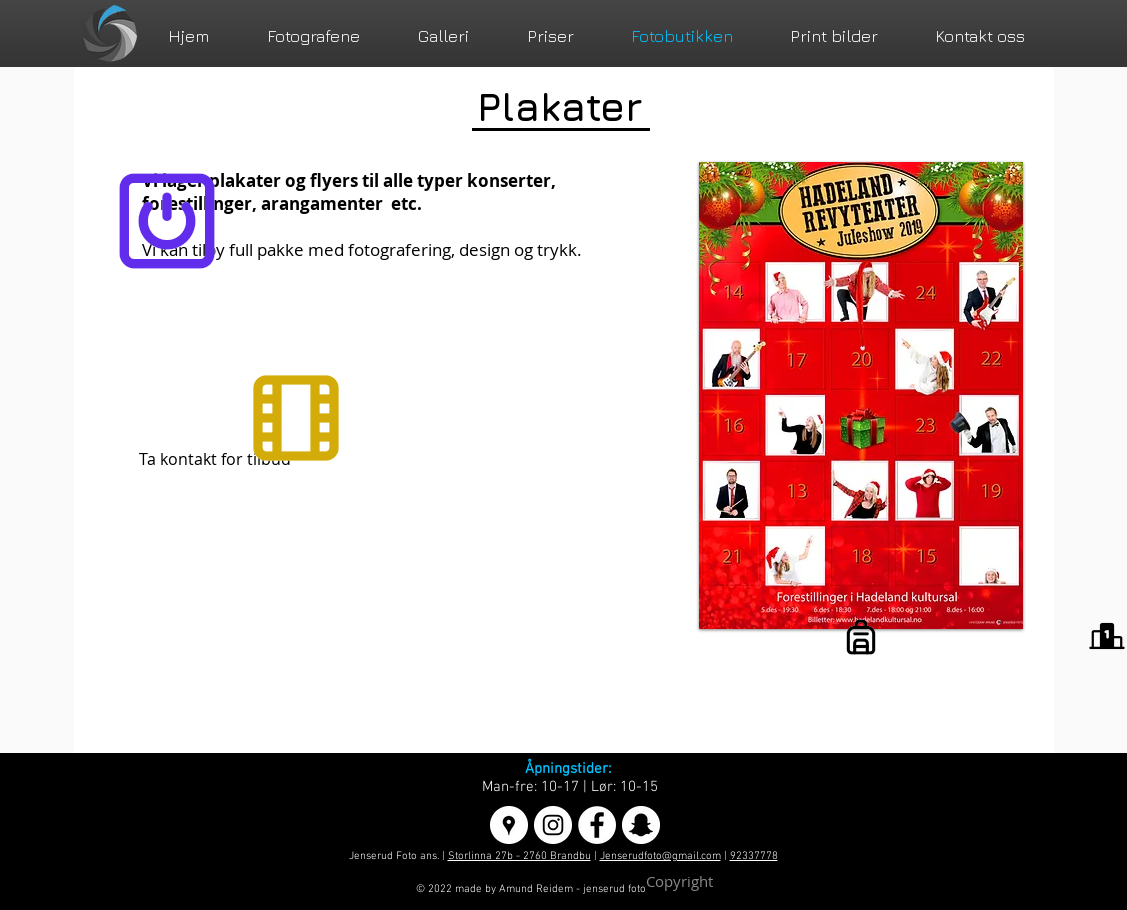  I want to click on view leaderboard or rankings, so click(1107, 636).